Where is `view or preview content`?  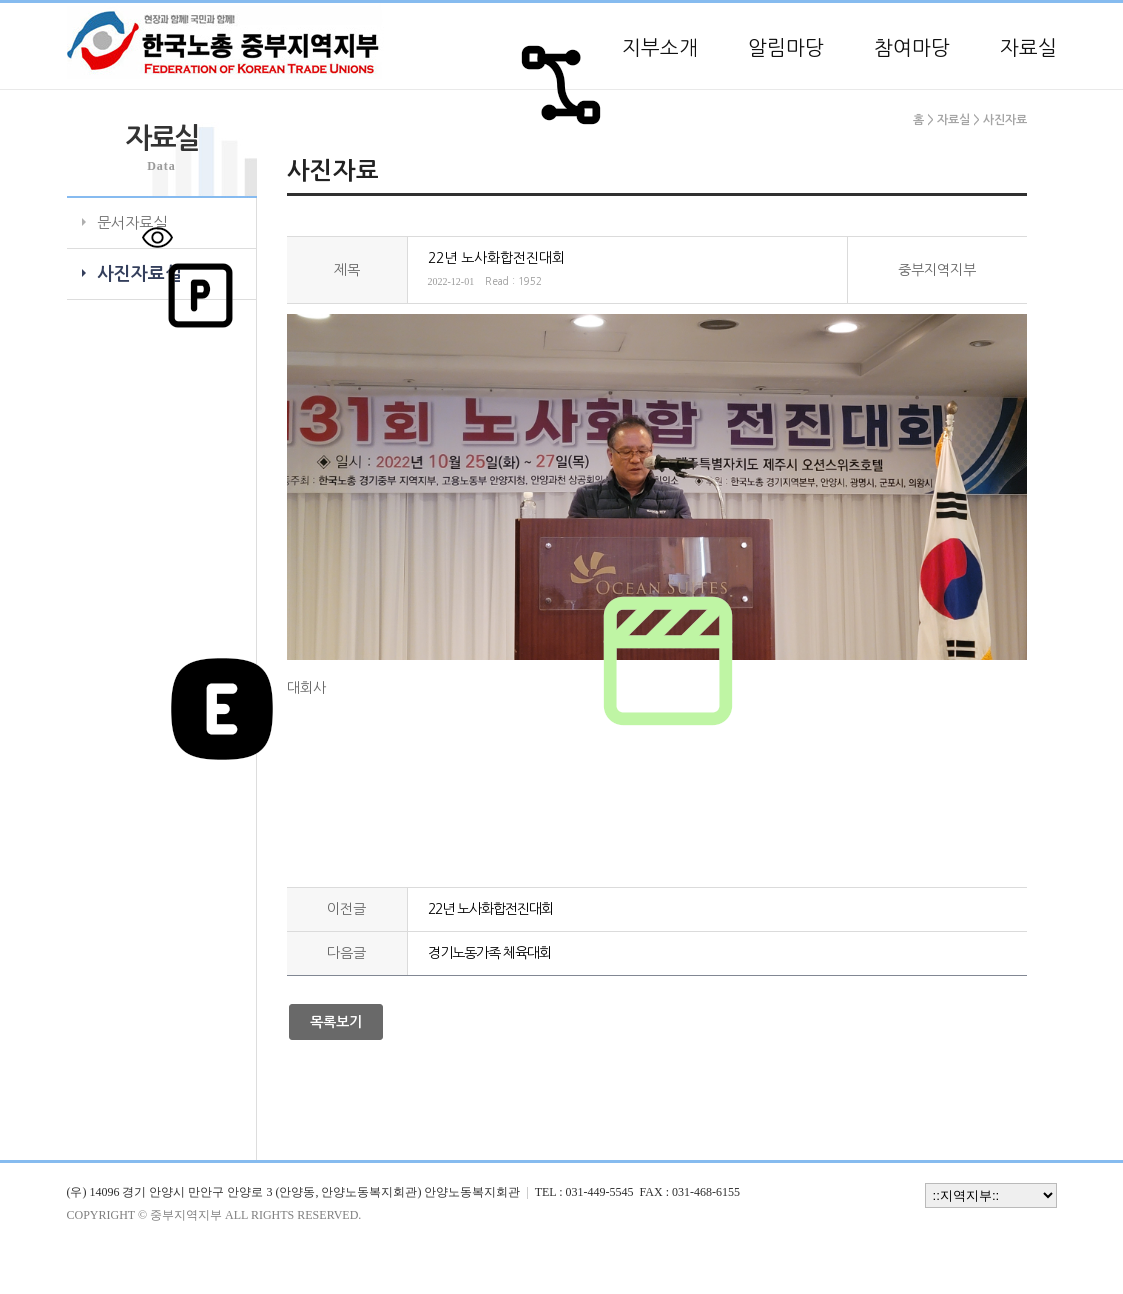
view or preview content is located at coordinates (157, 237).